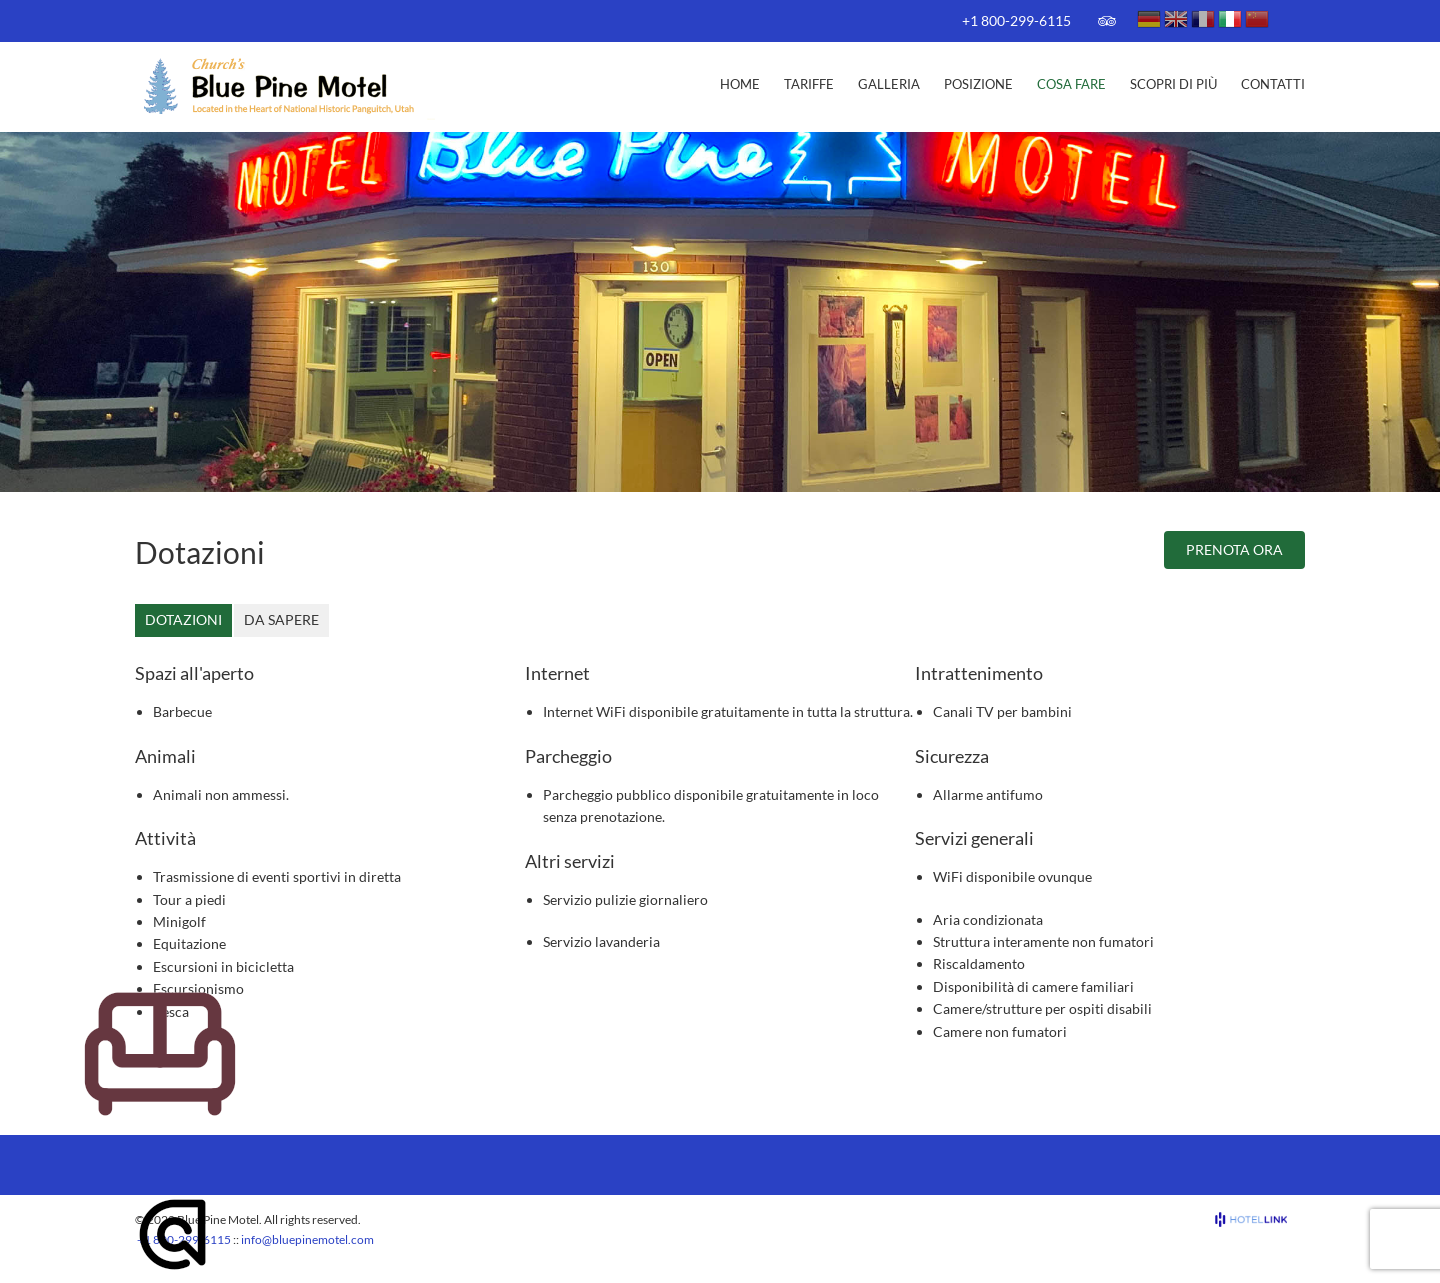 The image size is (1440, 1283). Describe the element at coordinates (160, 1054) in the screenshot. I see `browse furniture or home decor items` at that location.